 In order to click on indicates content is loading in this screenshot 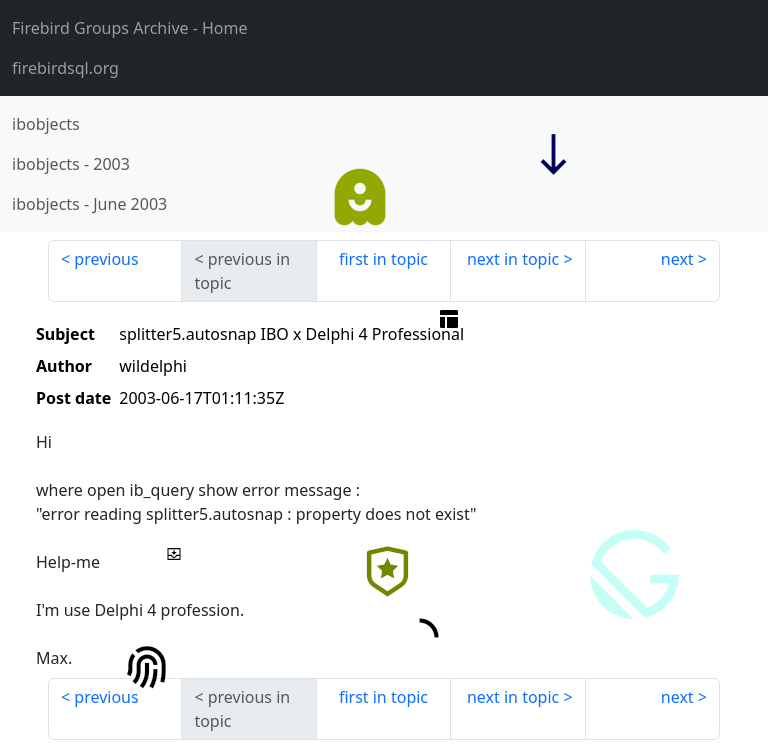, I will do `click(419, 637)`.